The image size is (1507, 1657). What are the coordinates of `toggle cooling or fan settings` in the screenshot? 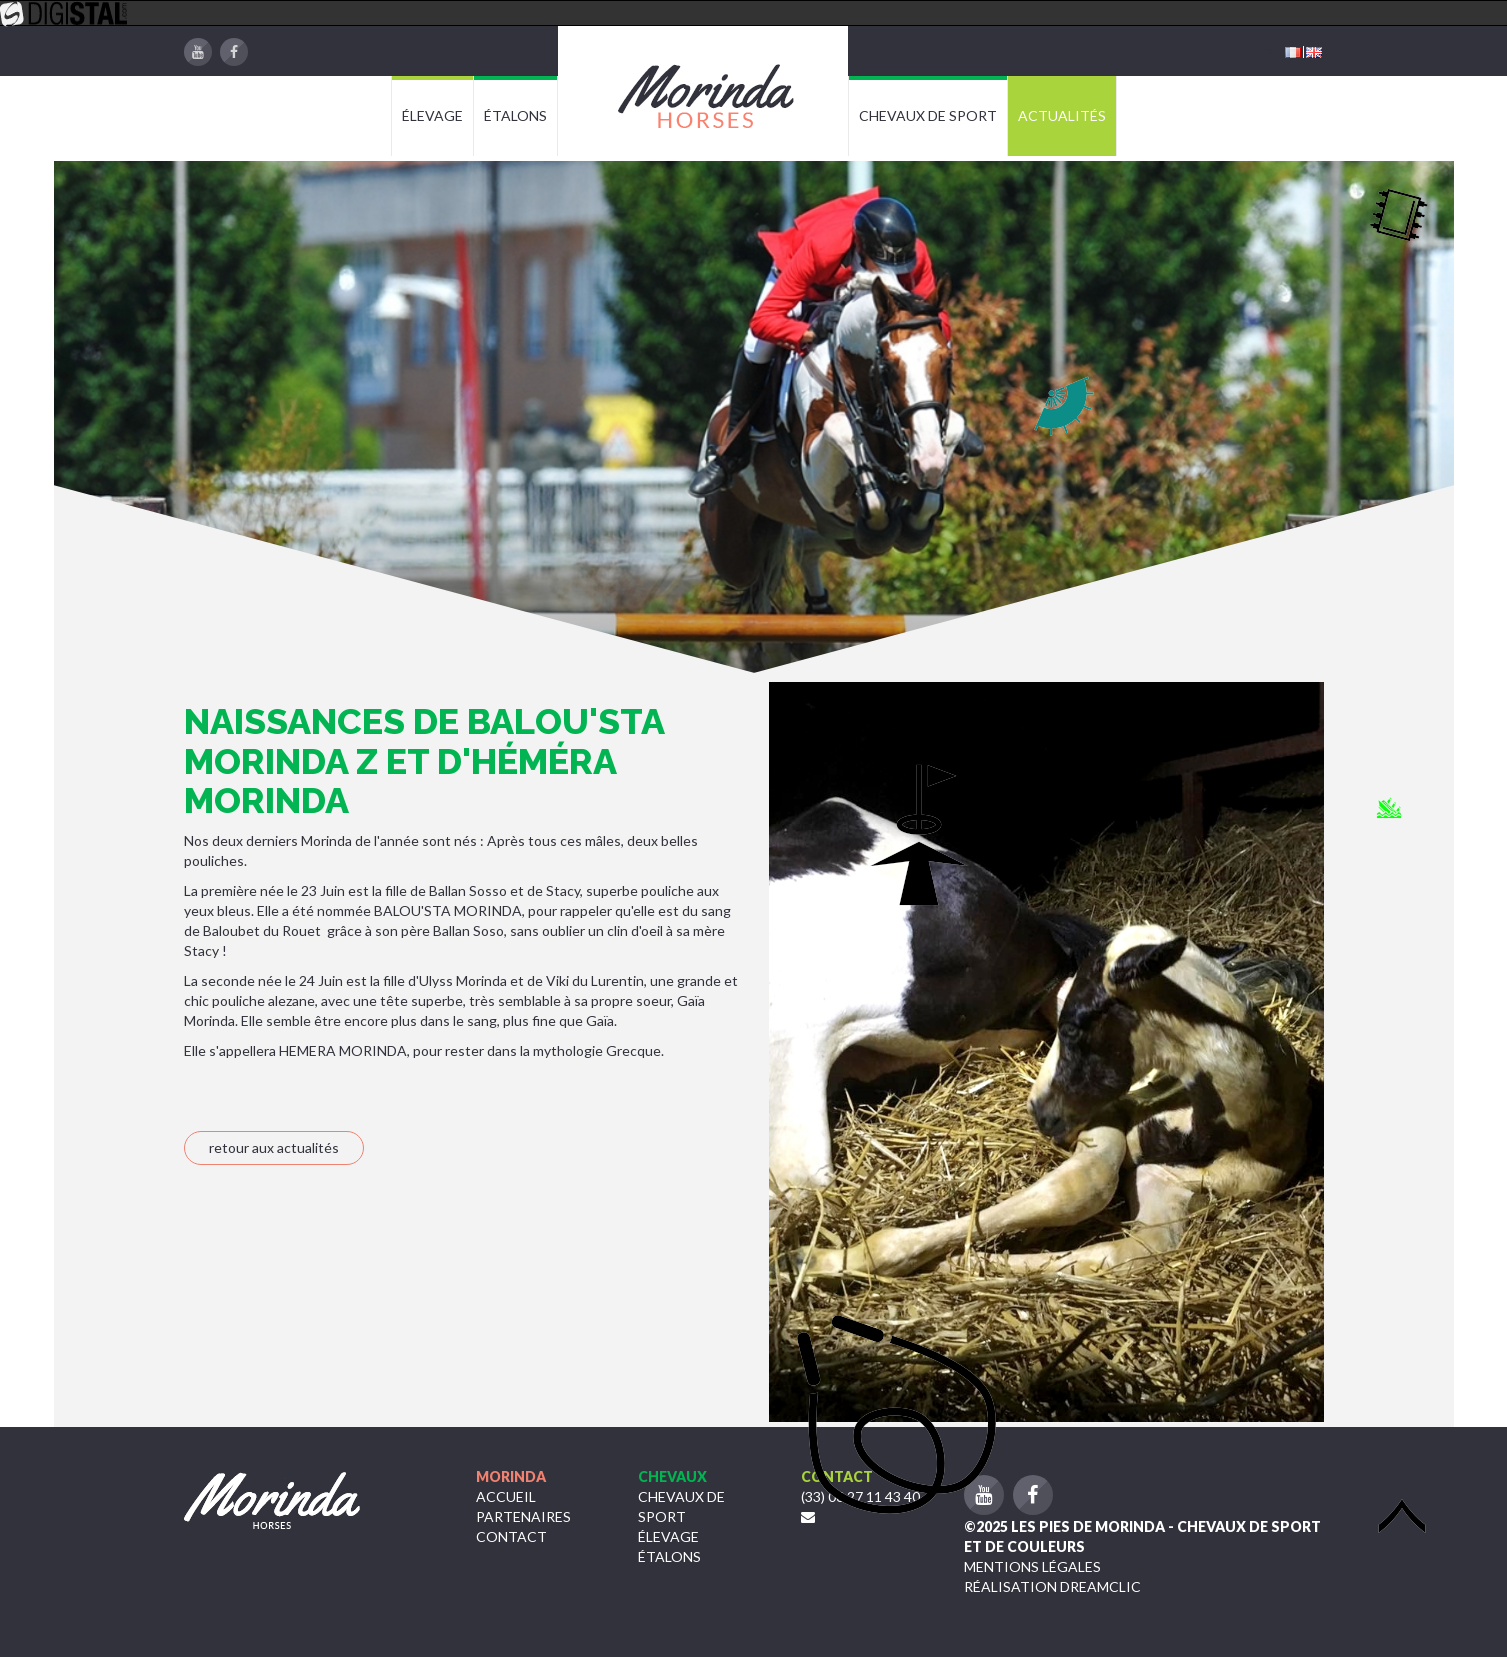 It's located at (1064, 406).